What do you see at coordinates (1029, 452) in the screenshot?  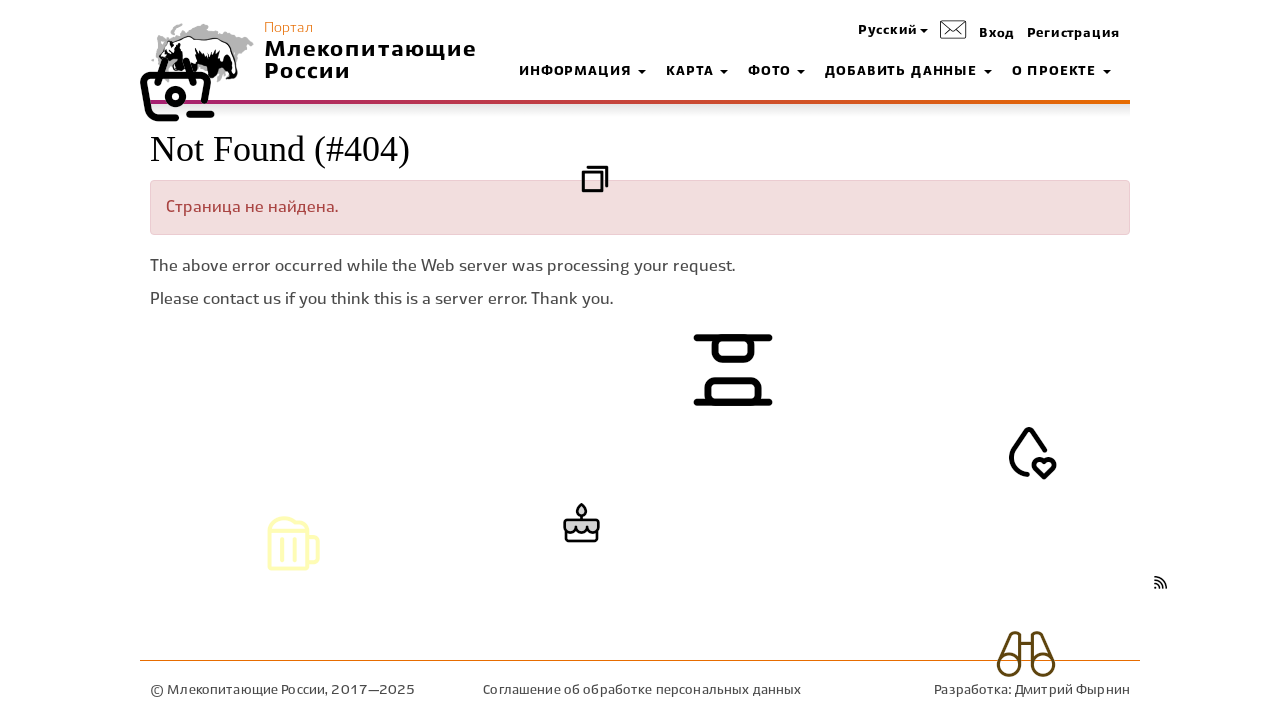 I see `donate blood or support blood donation` at bounding box center [1029, 452].